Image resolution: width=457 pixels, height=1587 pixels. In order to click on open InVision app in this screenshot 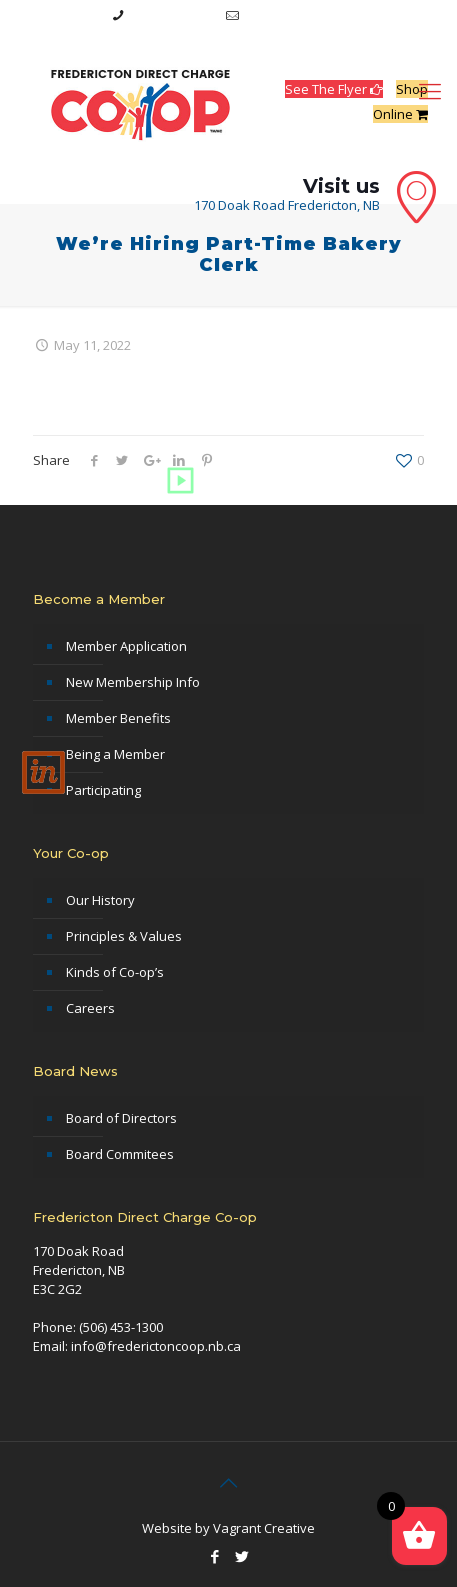, I will do `click(43, 772)`.